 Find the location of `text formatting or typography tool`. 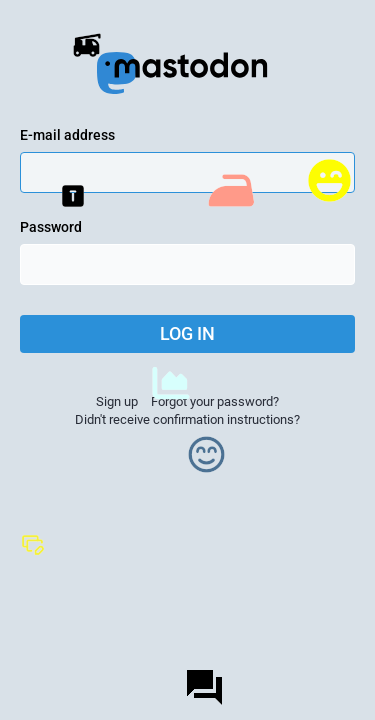

text formatting or typography tool is located at coordinates (73, 196).